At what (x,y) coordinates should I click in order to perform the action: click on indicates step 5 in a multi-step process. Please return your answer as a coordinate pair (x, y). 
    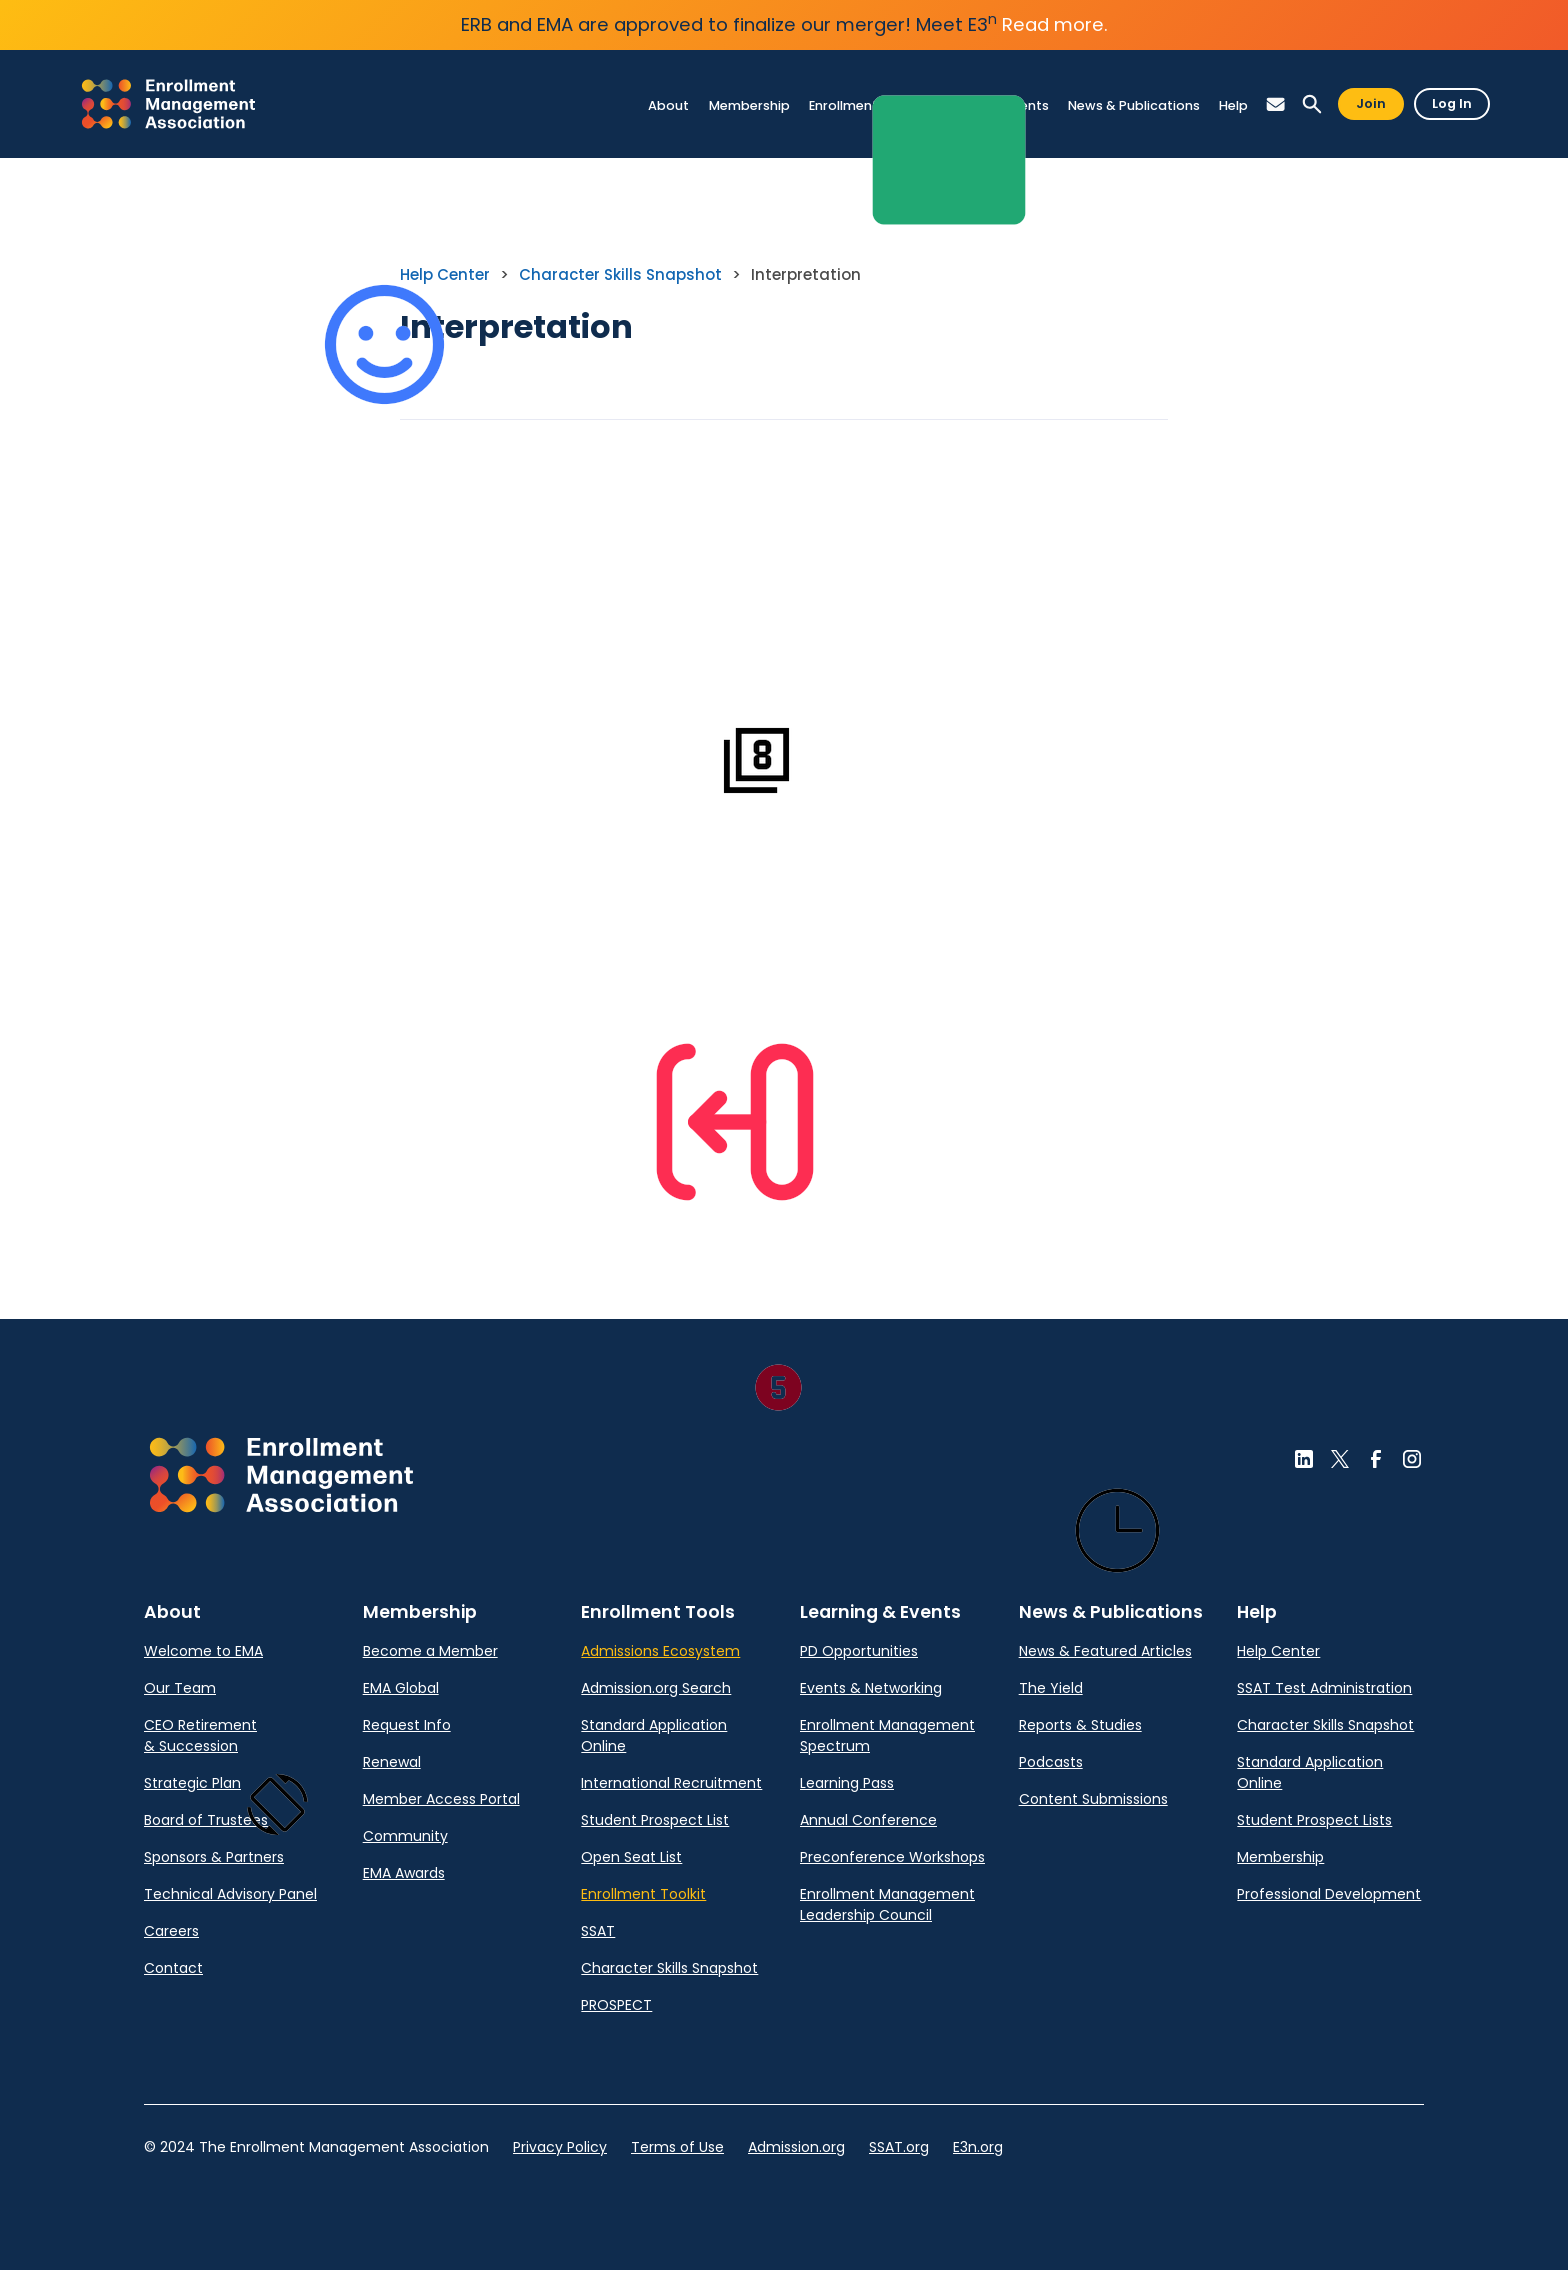
    Looking at the image, I should click on (778, 1387).